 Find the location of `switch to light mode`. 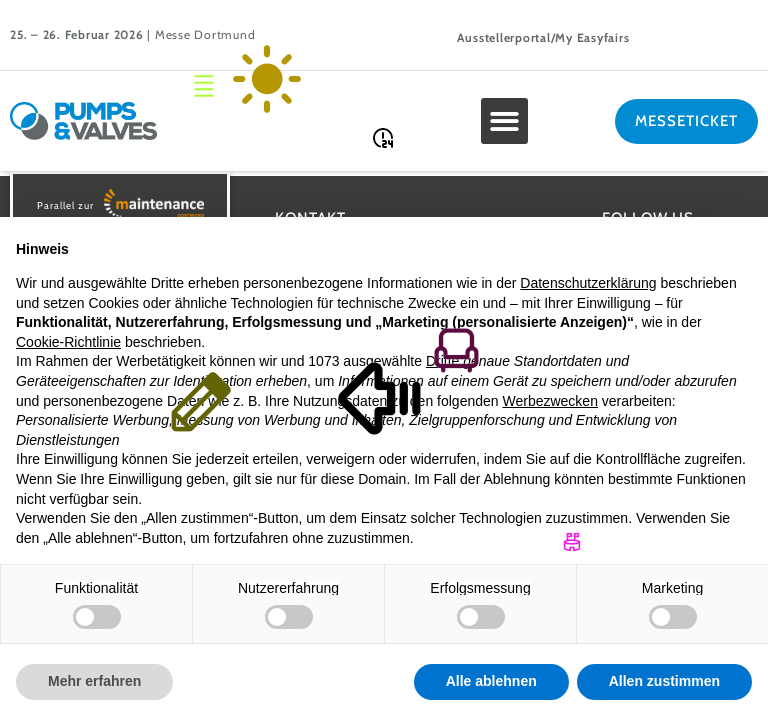

switch to light mode is located at coordinates (267, 79).